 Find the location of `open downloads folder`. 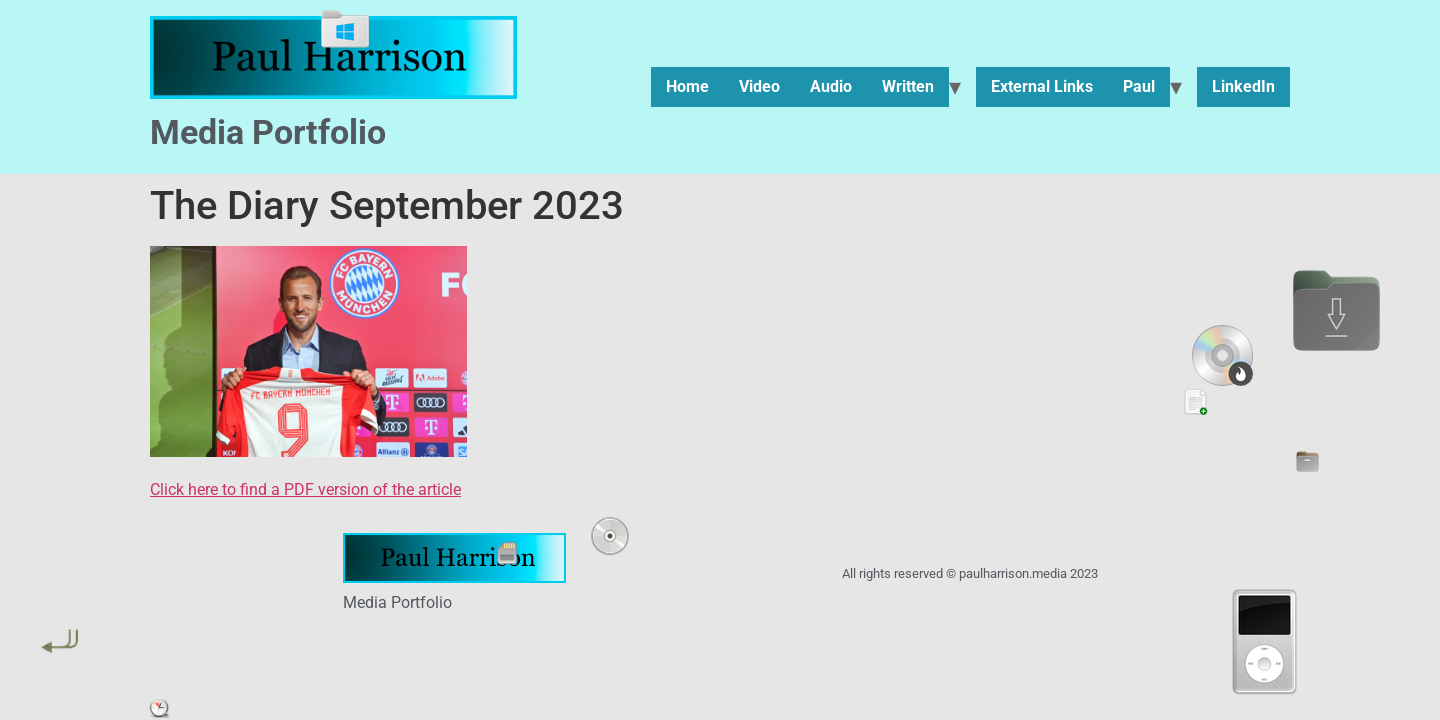

open downloads folder is located at coordinates (1336, 310).